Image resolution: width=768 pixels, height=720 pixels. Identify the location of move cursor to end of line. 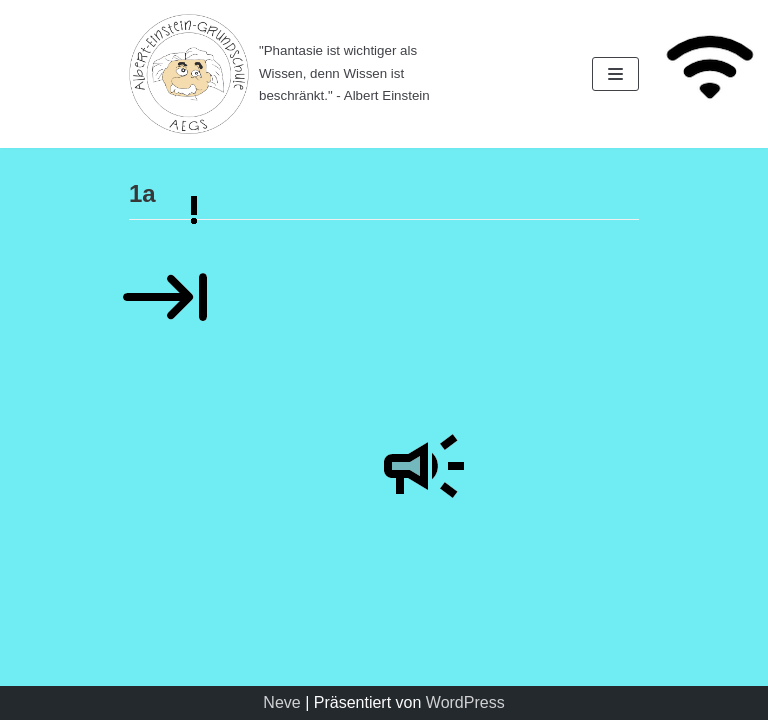
(167, 297).